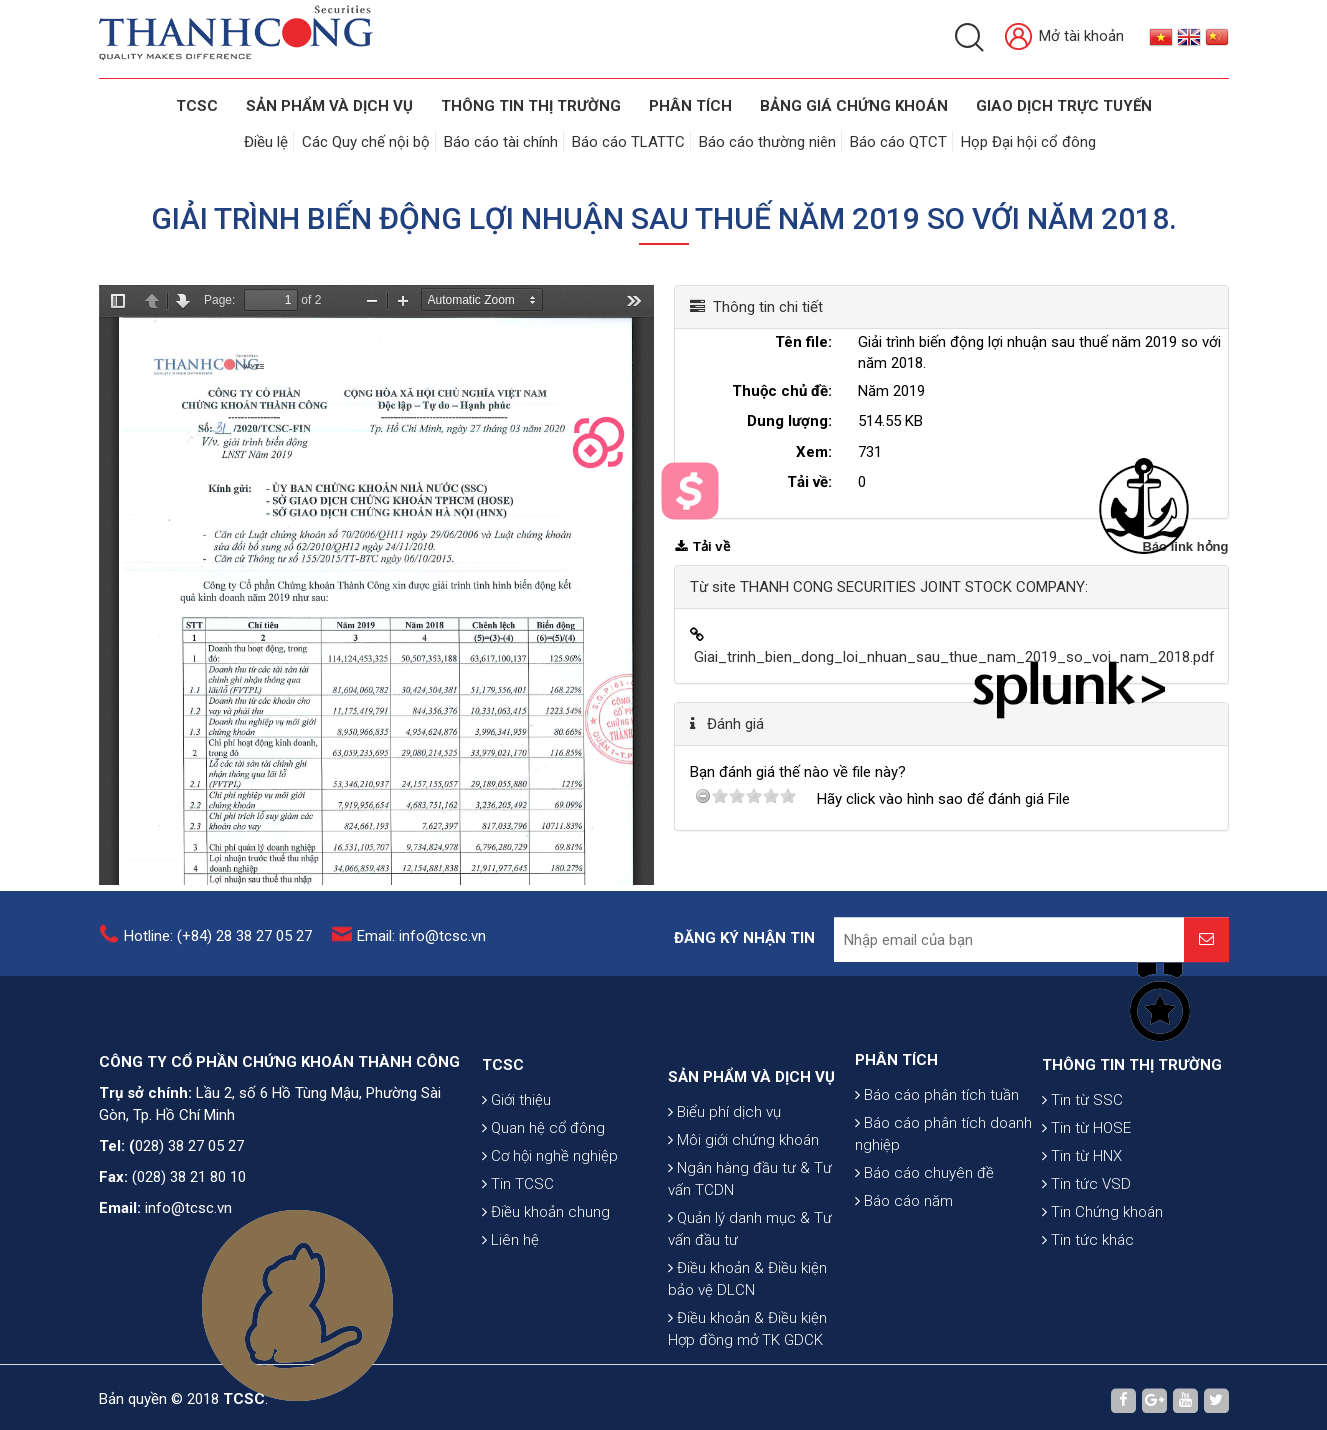 This screenshot has width=1327, height=1430. What do you see at coordinates (690, 491) in the screenshot?
I see `open Cash App` at bounding box center [690, 491].